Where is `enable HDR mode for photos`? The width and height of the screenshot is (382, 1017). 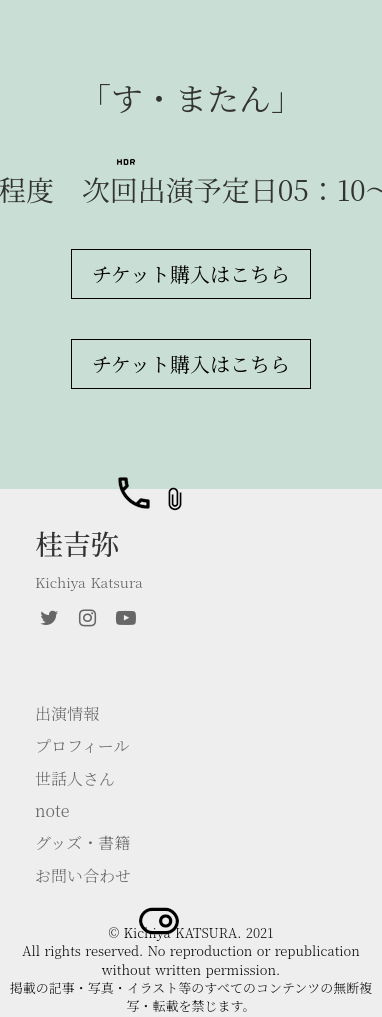 enable HDR mode for photos is located at coordinates (126, 162).